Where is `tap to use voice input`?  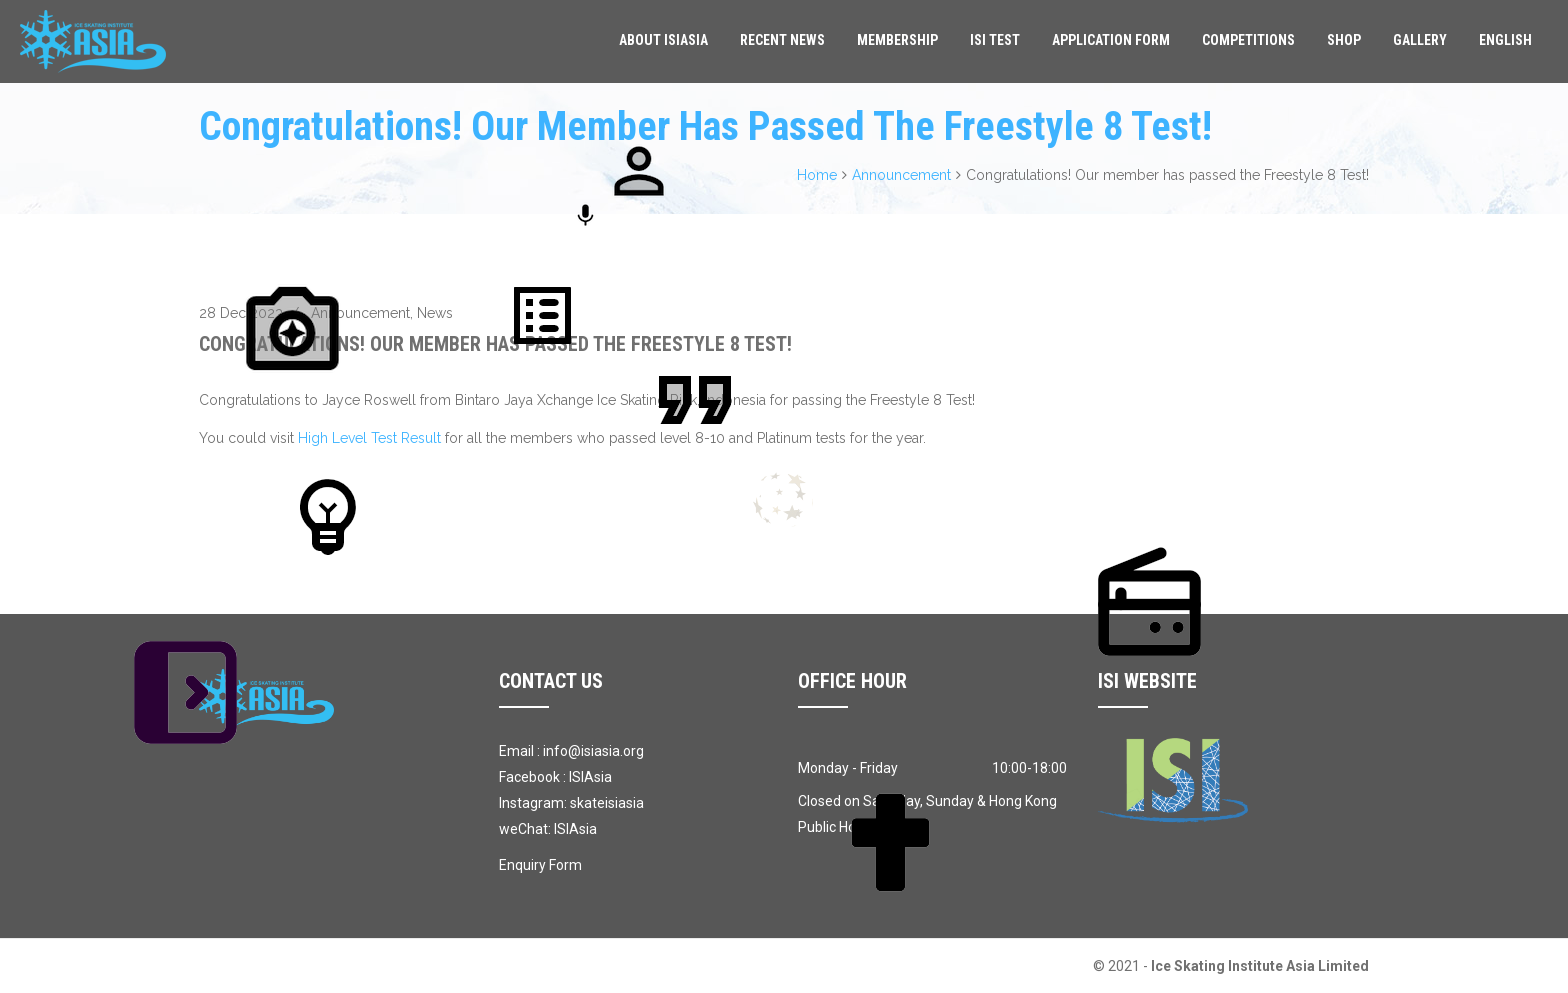
tap to use voice input is located at coordinates (585, 214).